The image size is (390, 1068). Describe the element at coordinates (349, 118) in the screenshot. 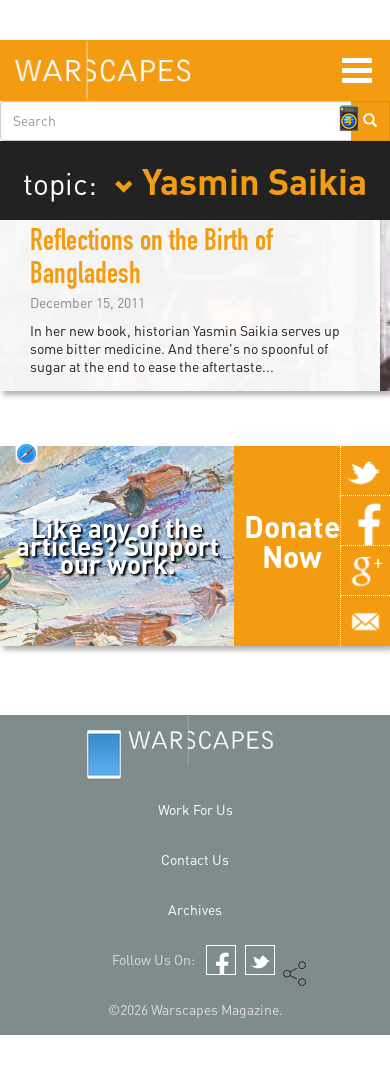

I see `access RAID 4 storage configuration` at that location.